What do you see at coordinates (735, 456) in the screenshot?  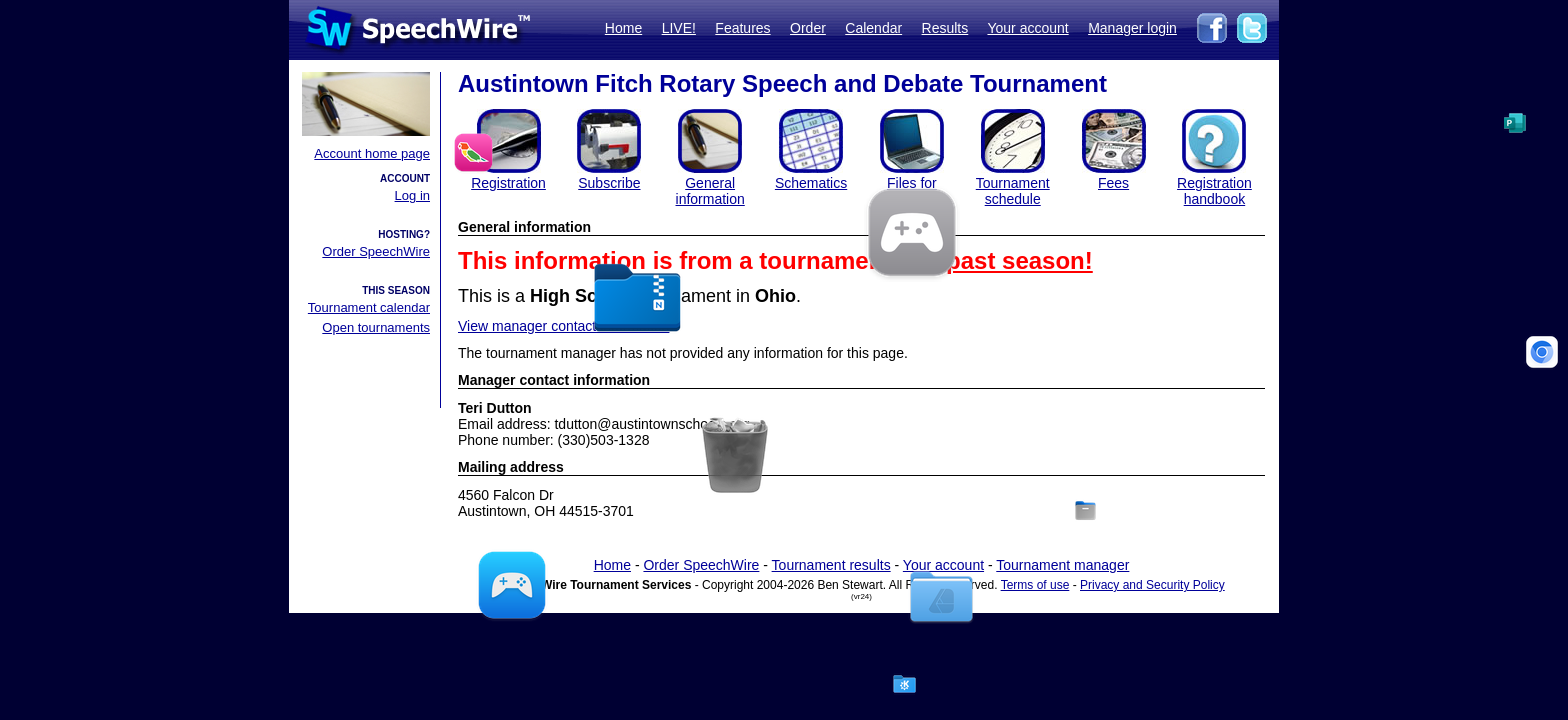 I see `trash bin containing items ready to be emptied` at bounding box center [735, 456].